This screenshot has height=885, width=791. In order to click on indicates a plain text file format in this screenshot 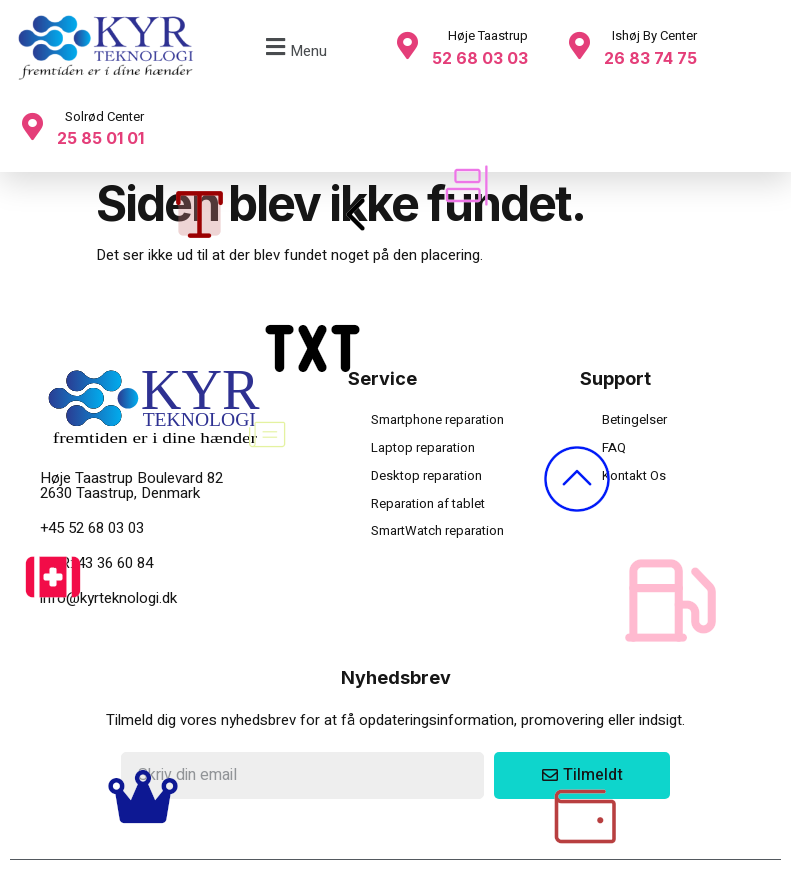, I will do `click(312, 348)`.